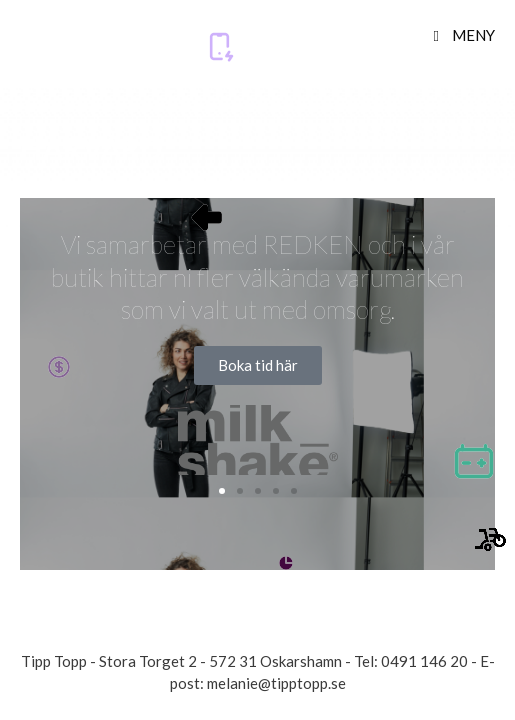  What do you see at coordinates (206, 217) in the screenshot?
I see `go back to the previous screen` at bounding box center [206, 217].